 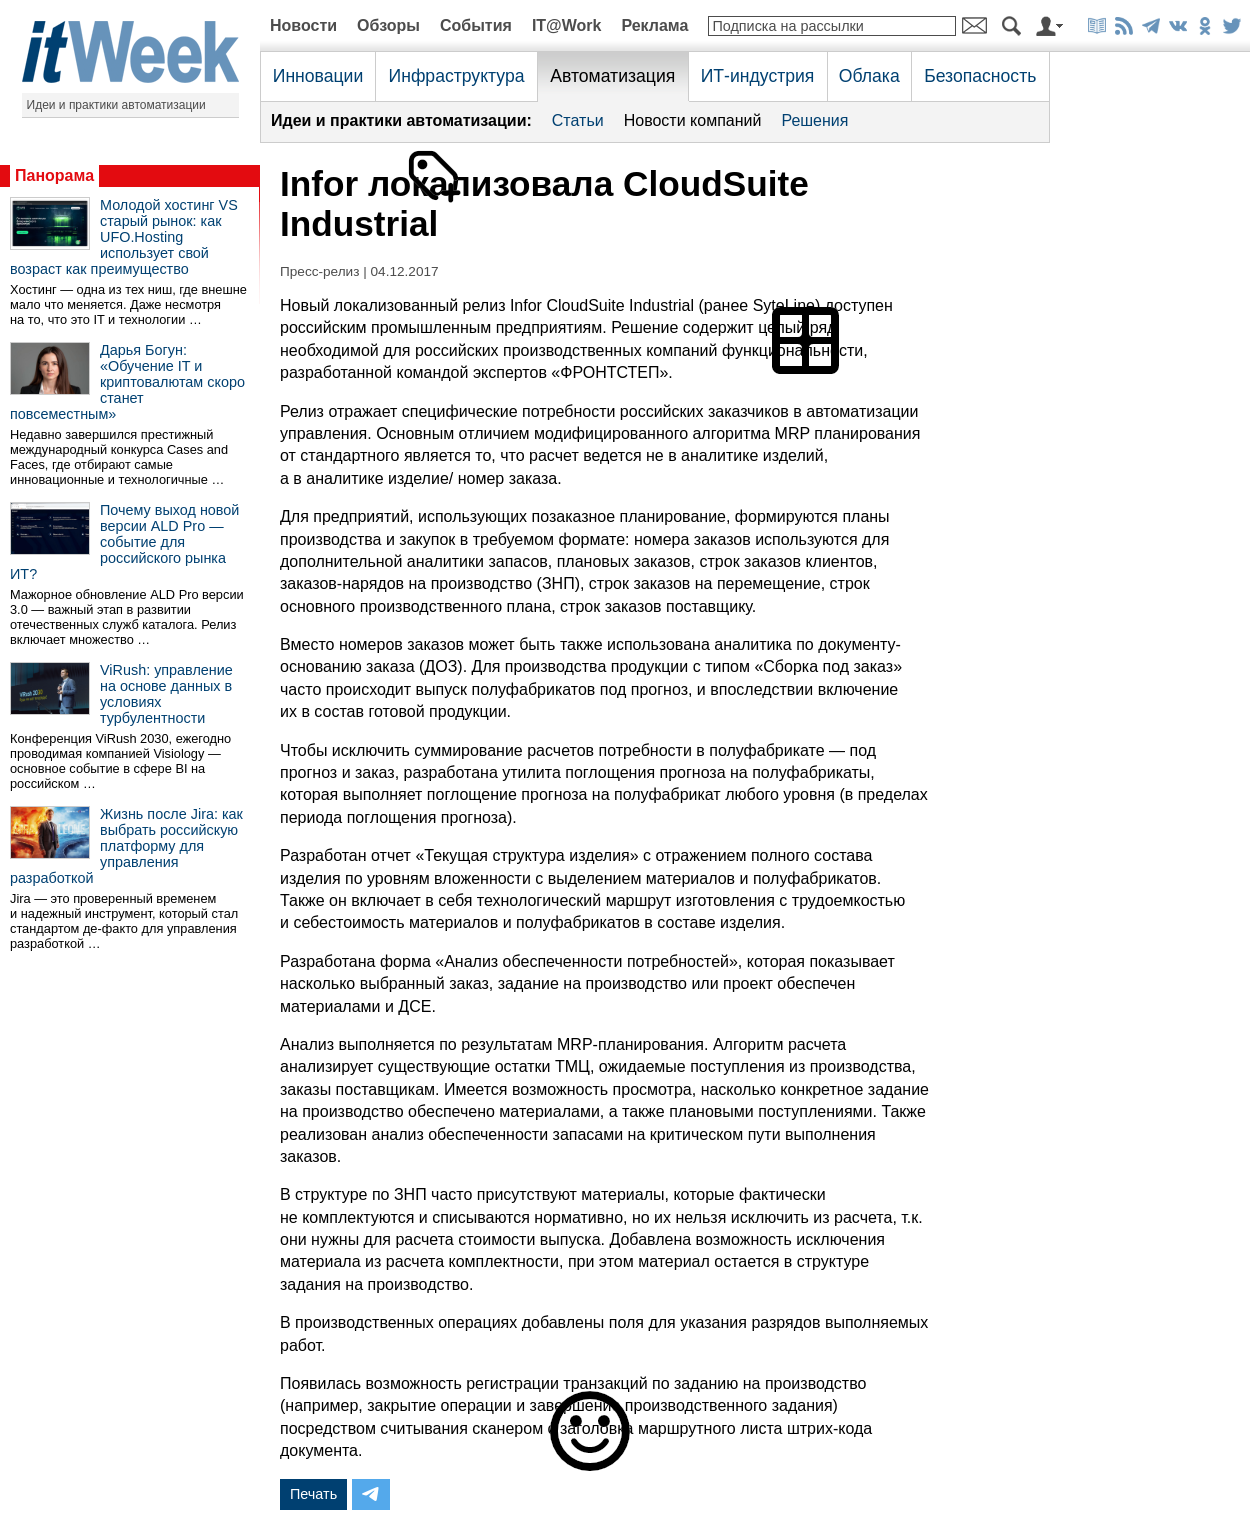 I want to click on rate your experience with a positive reaction, so click(x=590, y=1431).